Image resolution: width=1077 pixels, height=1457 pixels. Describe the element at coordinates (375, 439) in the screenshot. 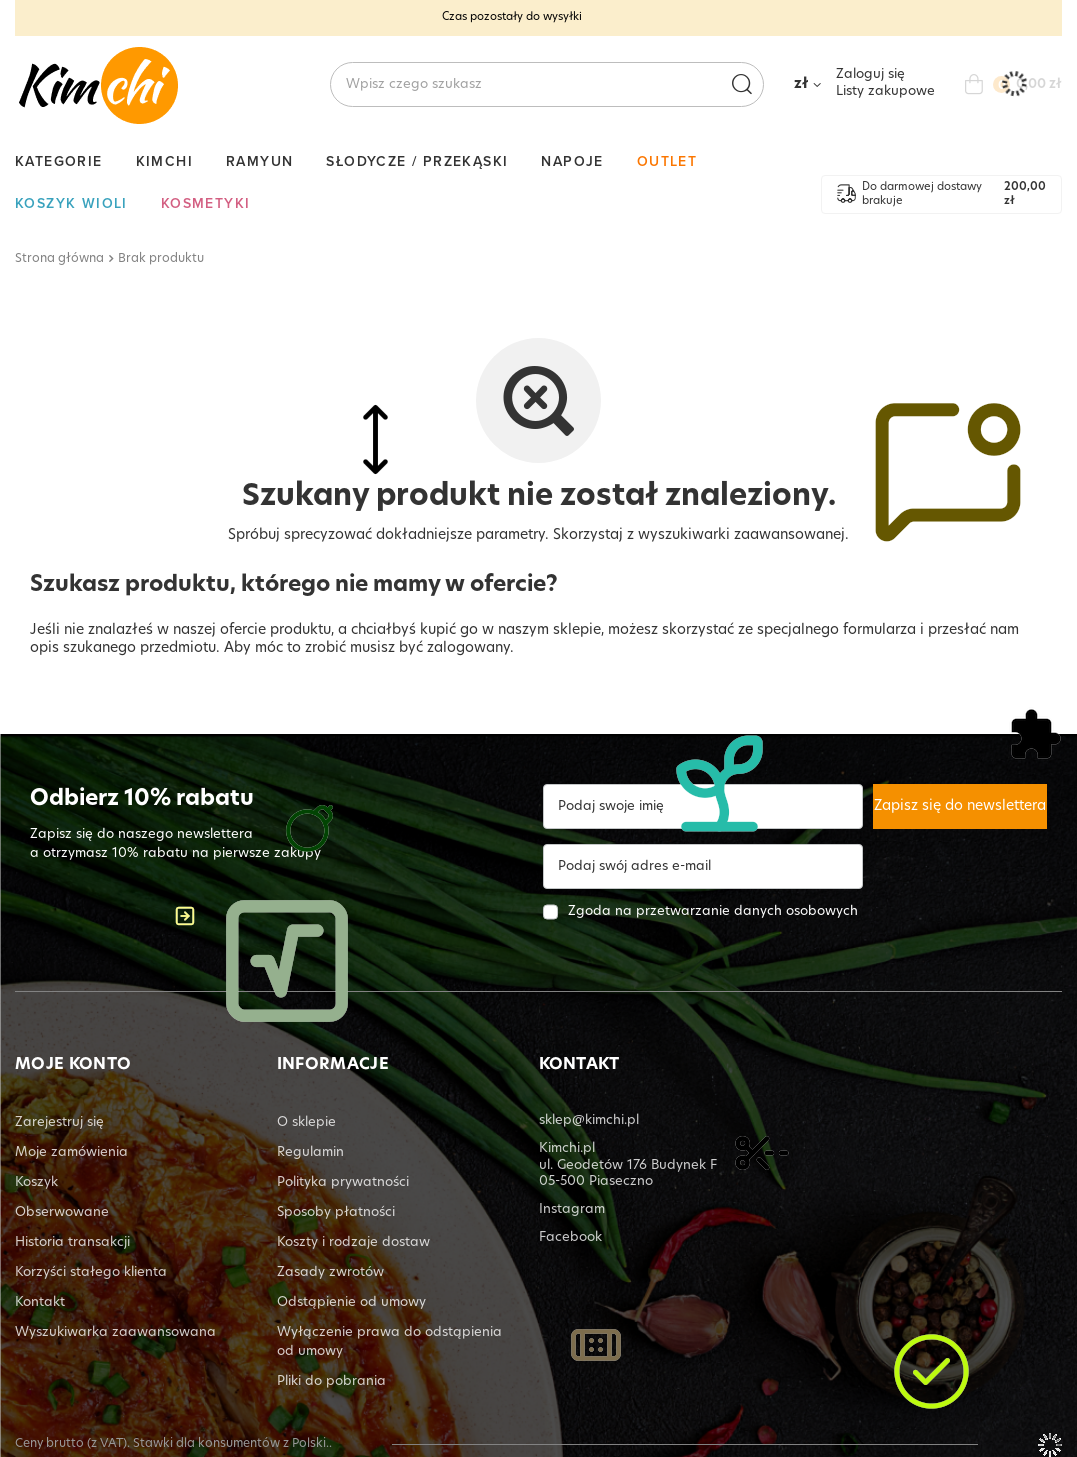

I see `adjust vertical size or height` at that location.